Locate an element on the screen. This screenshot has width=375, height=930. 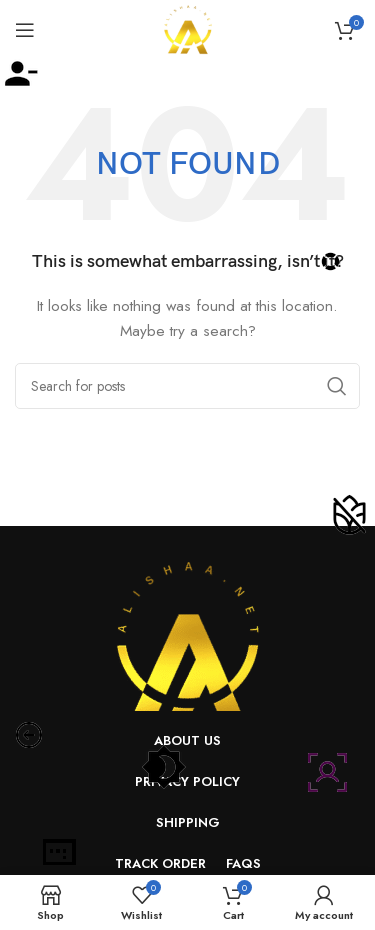
access help or support center is located at coordinates (330, 261).